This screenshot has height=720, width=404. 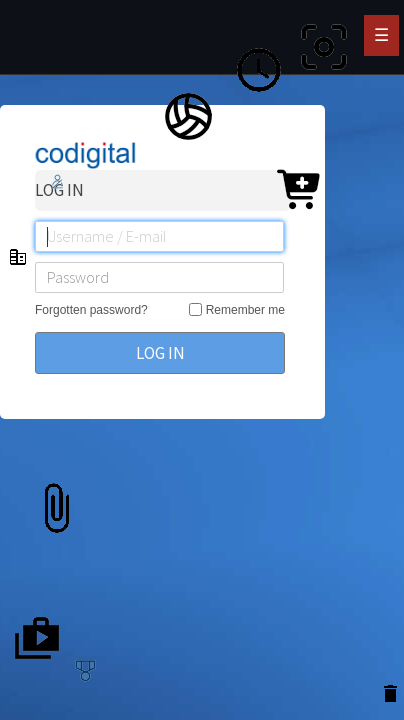 I want to click on attach a file to your message, so click(x=56, y=508).